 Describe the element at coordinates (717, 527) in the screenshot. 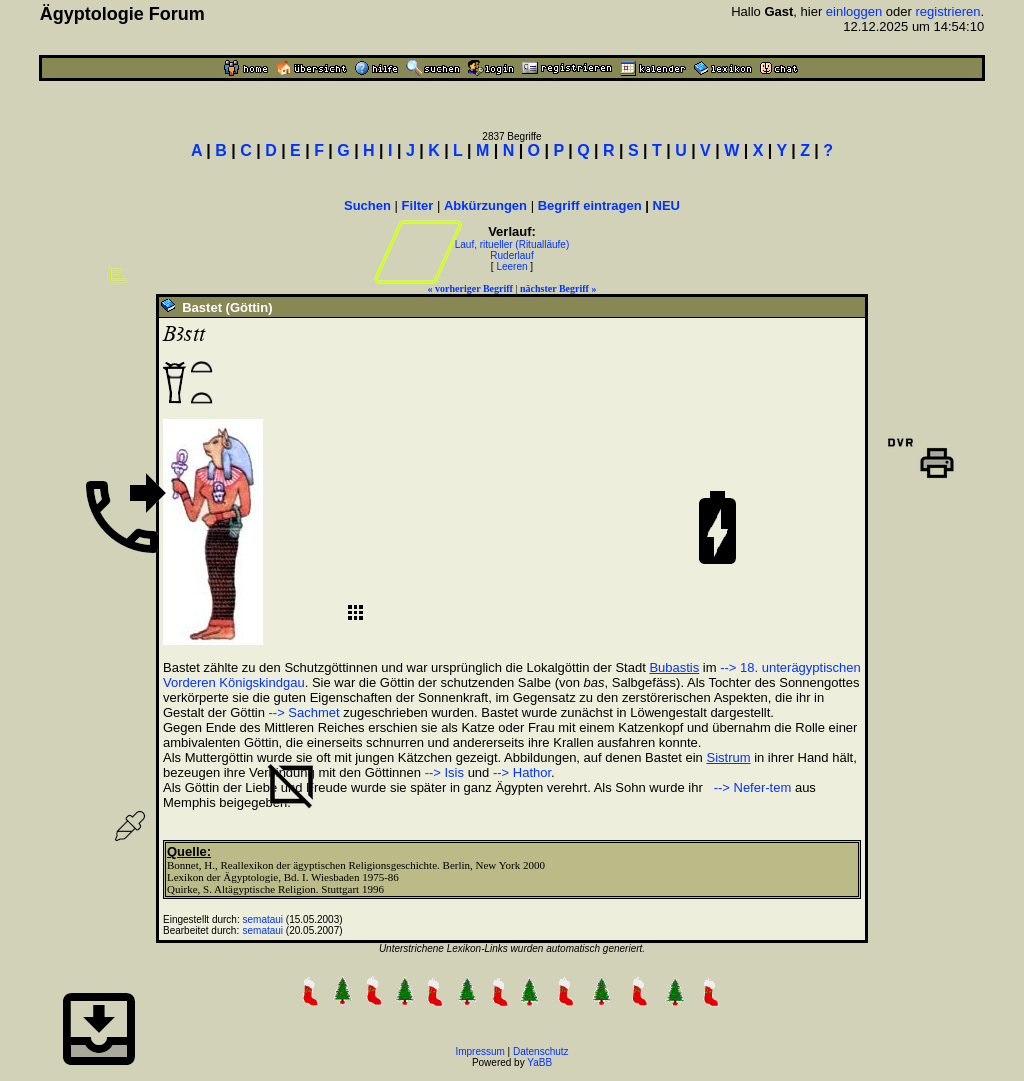

I see `indicates battery is fully charged while connected to power` at that location.